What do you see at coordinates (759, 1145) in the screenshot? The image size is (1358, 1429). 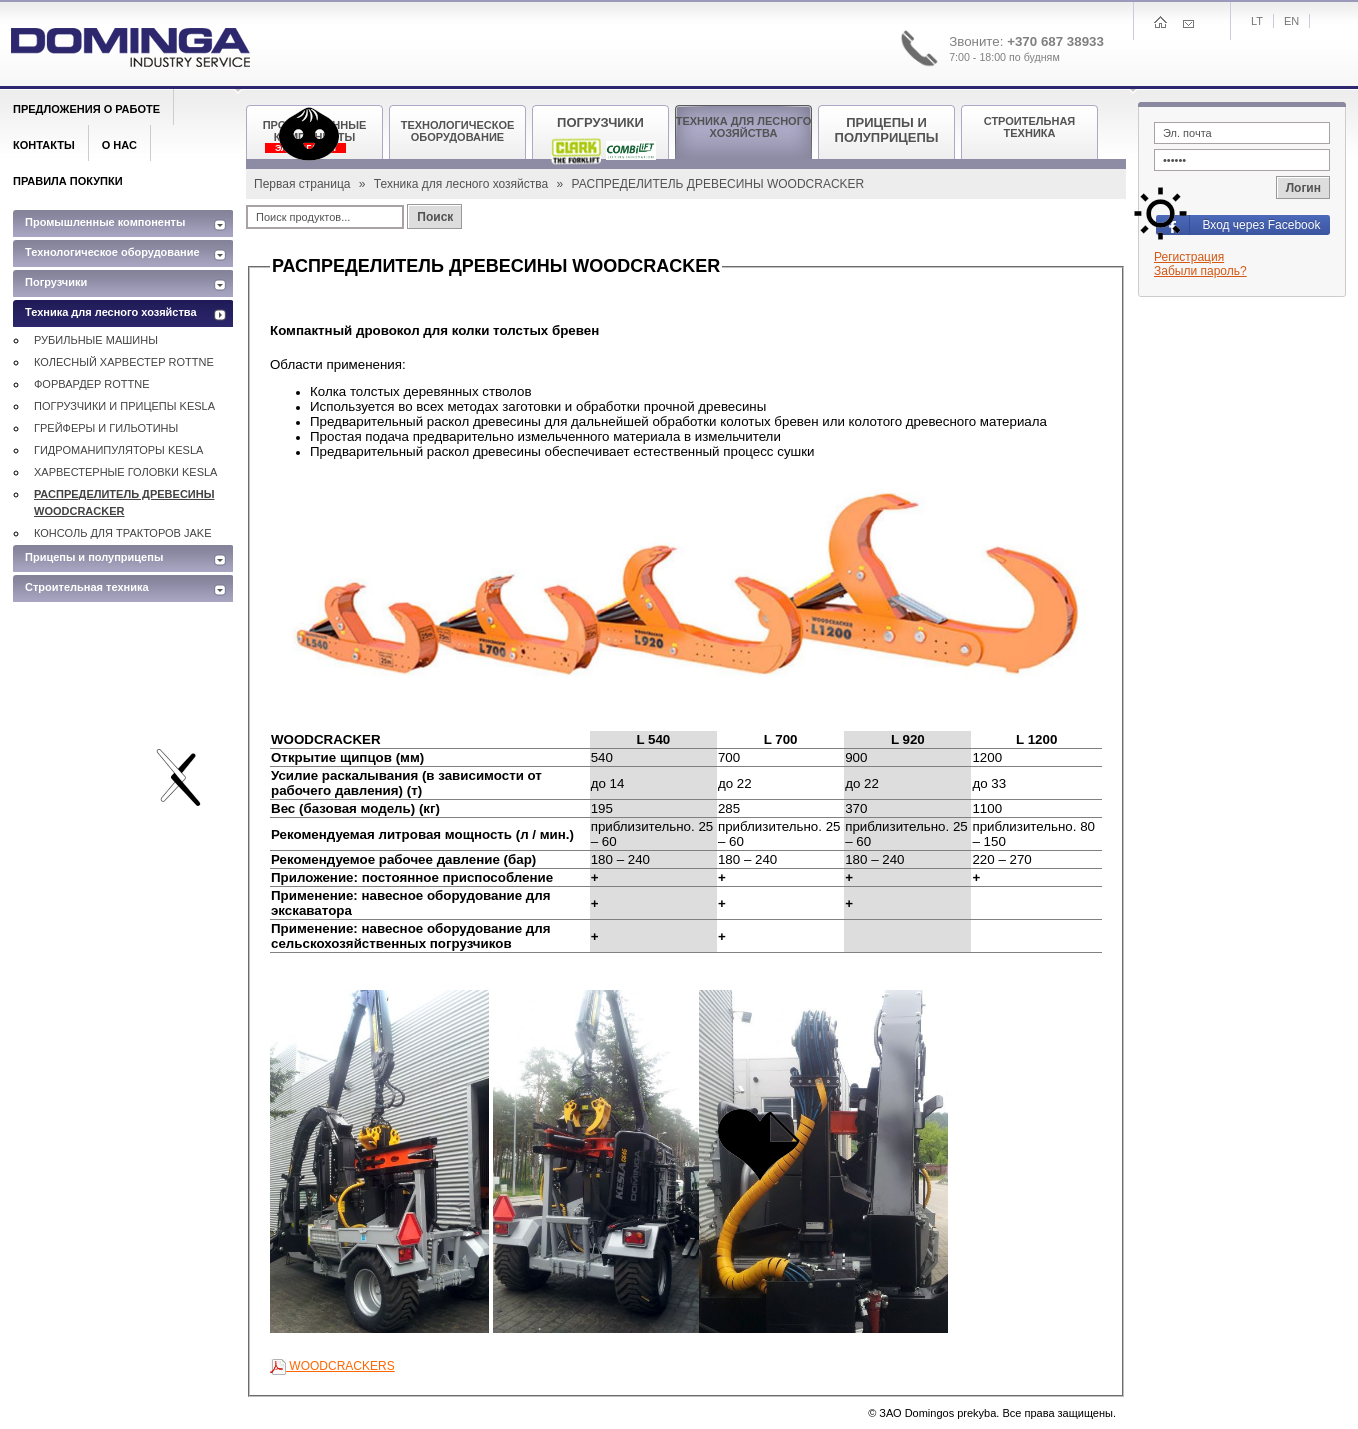 I see `open ilovepdf website or app` at bounding box center [759, 1145].